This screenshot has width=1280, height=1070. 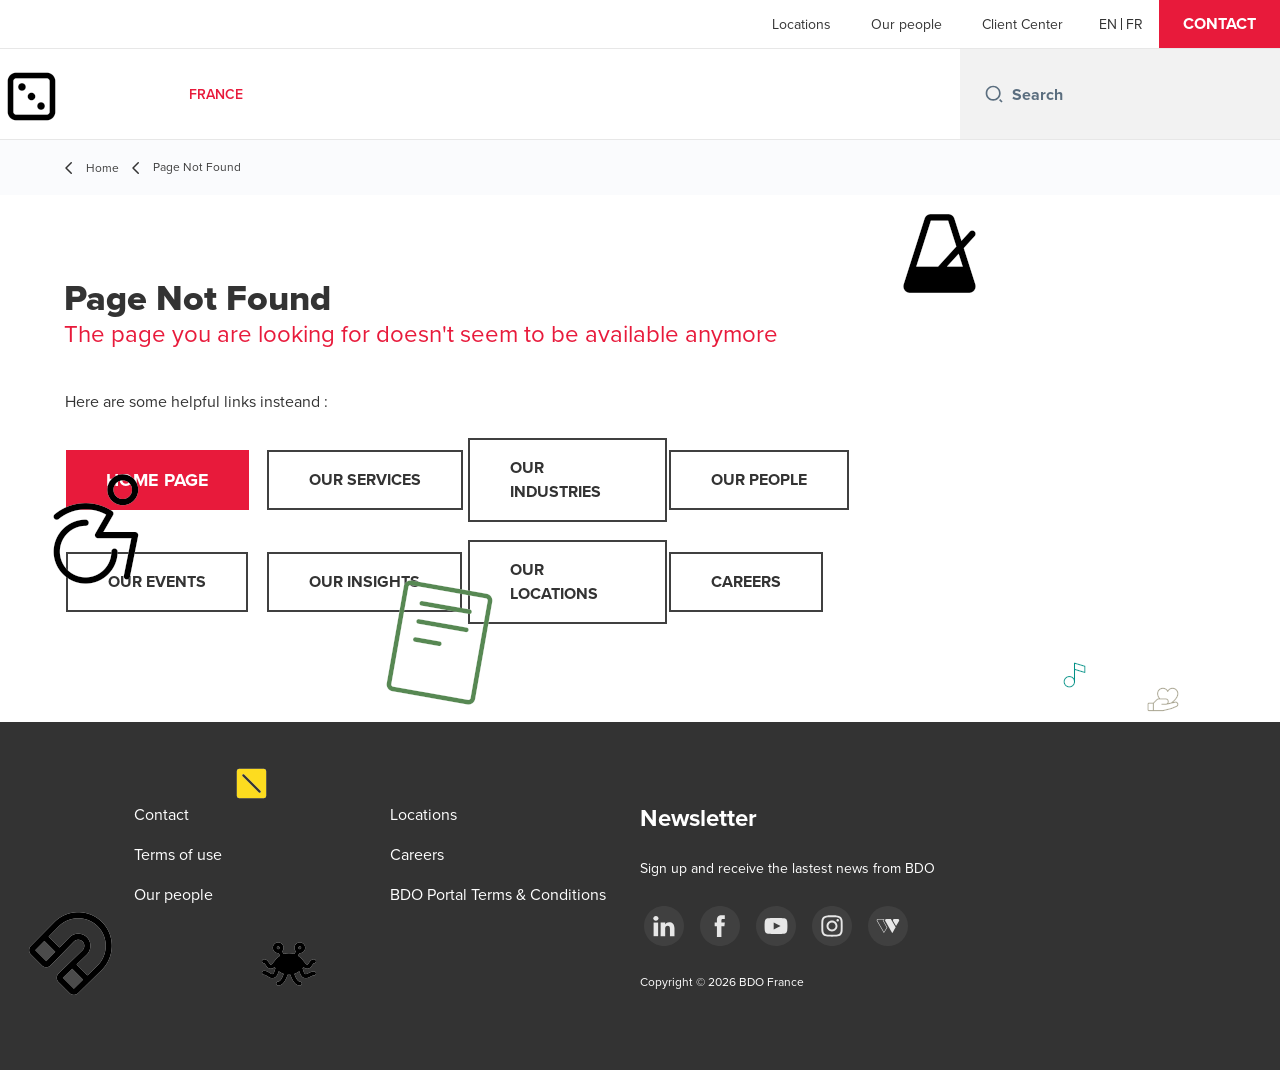 I want to click on access music or audio player, so click(x=1074, y=674).